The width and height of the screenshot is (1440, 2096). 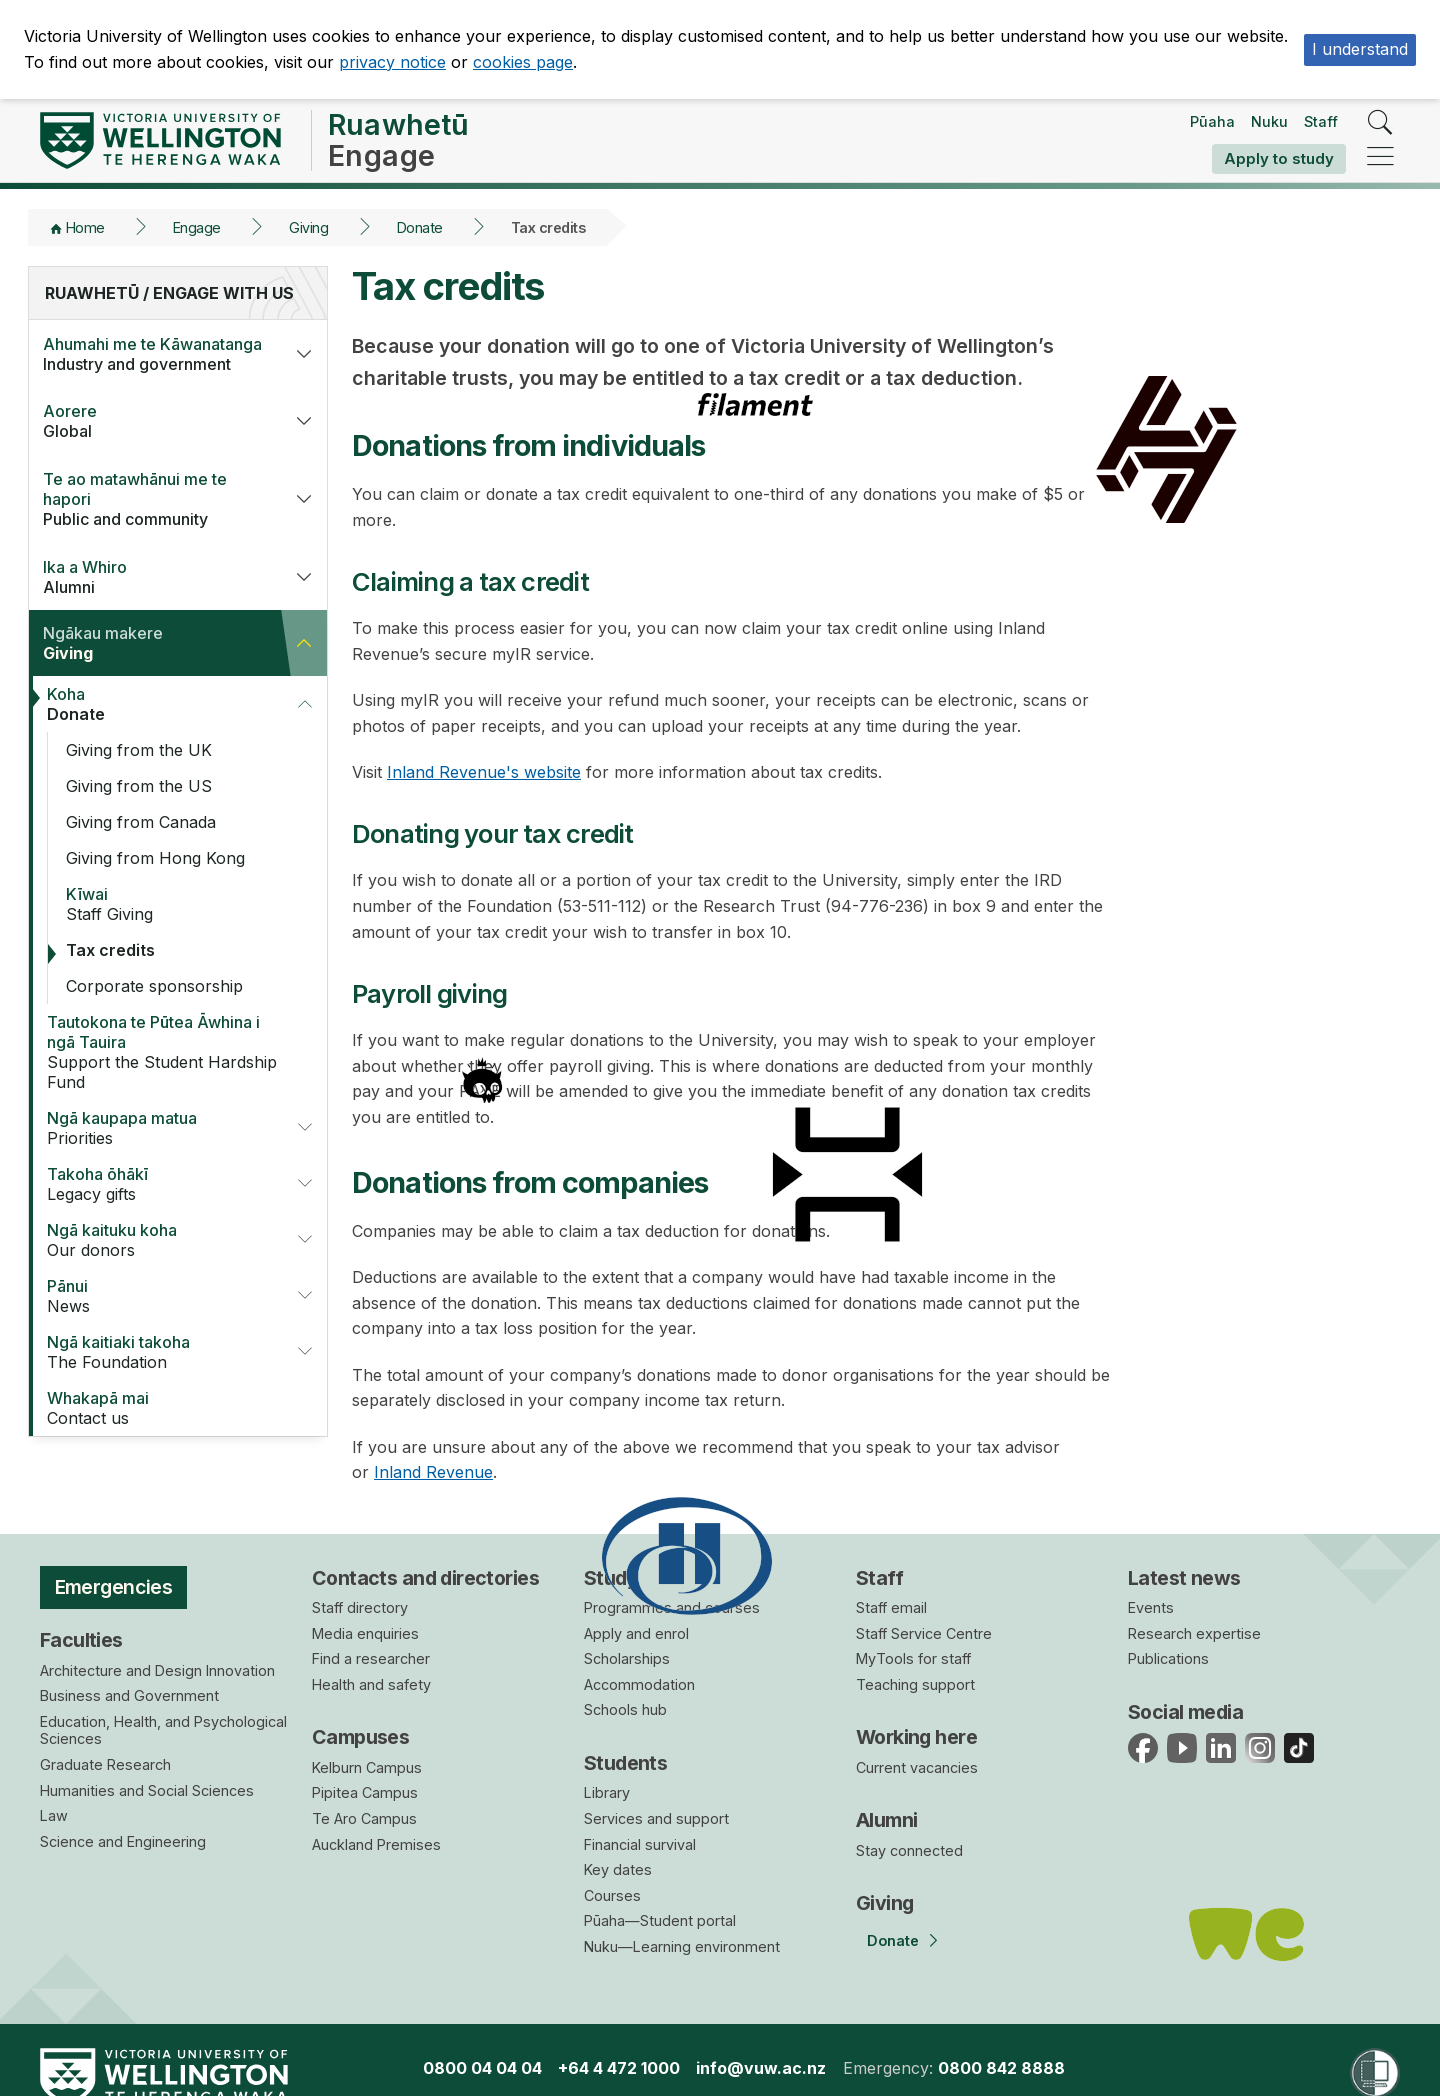 What do you see at coordinates (1166, 449) in the screenshot?
I see `handshake protocol logo` at bounding box center [1166, 449].